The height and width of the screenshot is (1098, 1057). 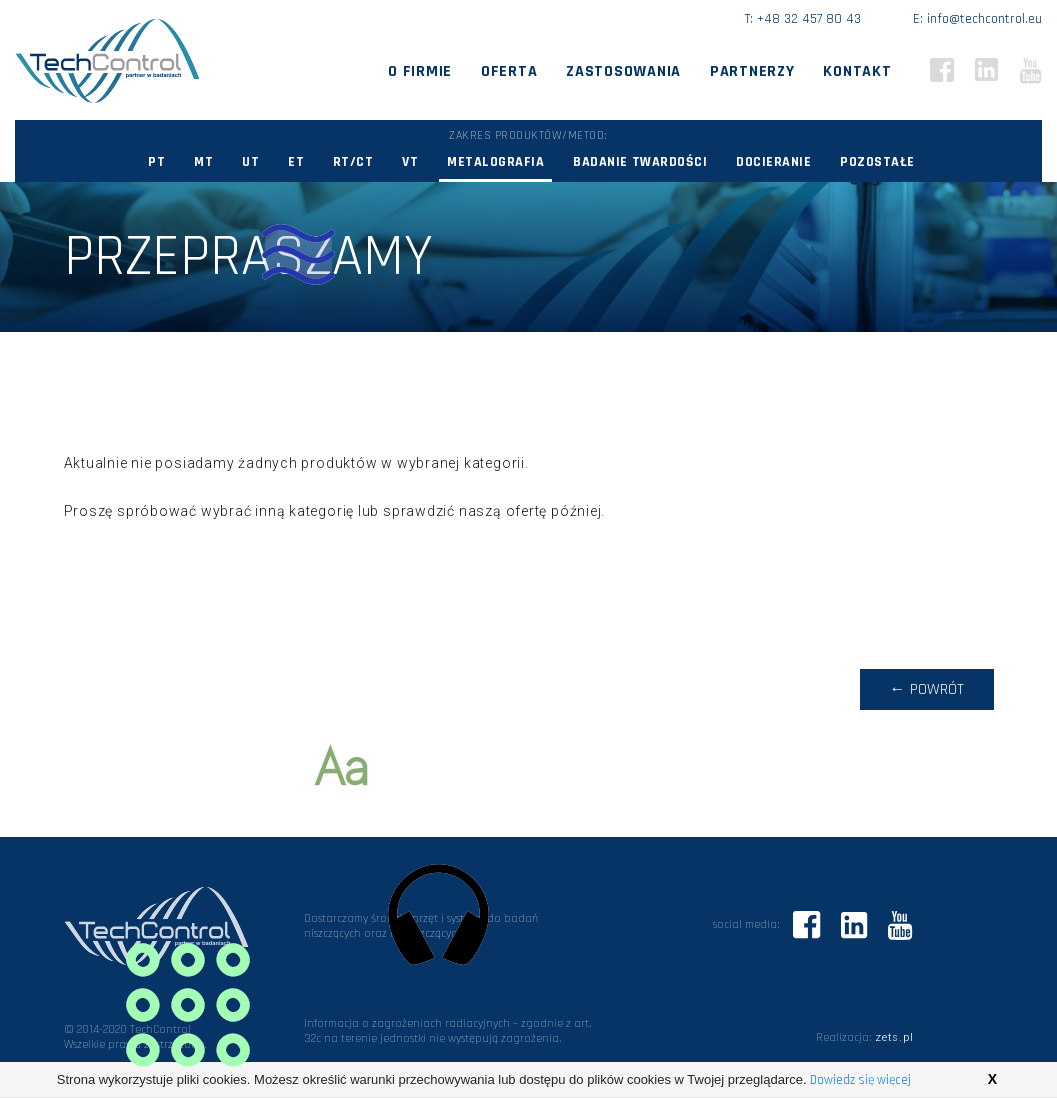 I want to click on indicates water or aquatic features, so click(x=298, y=254).